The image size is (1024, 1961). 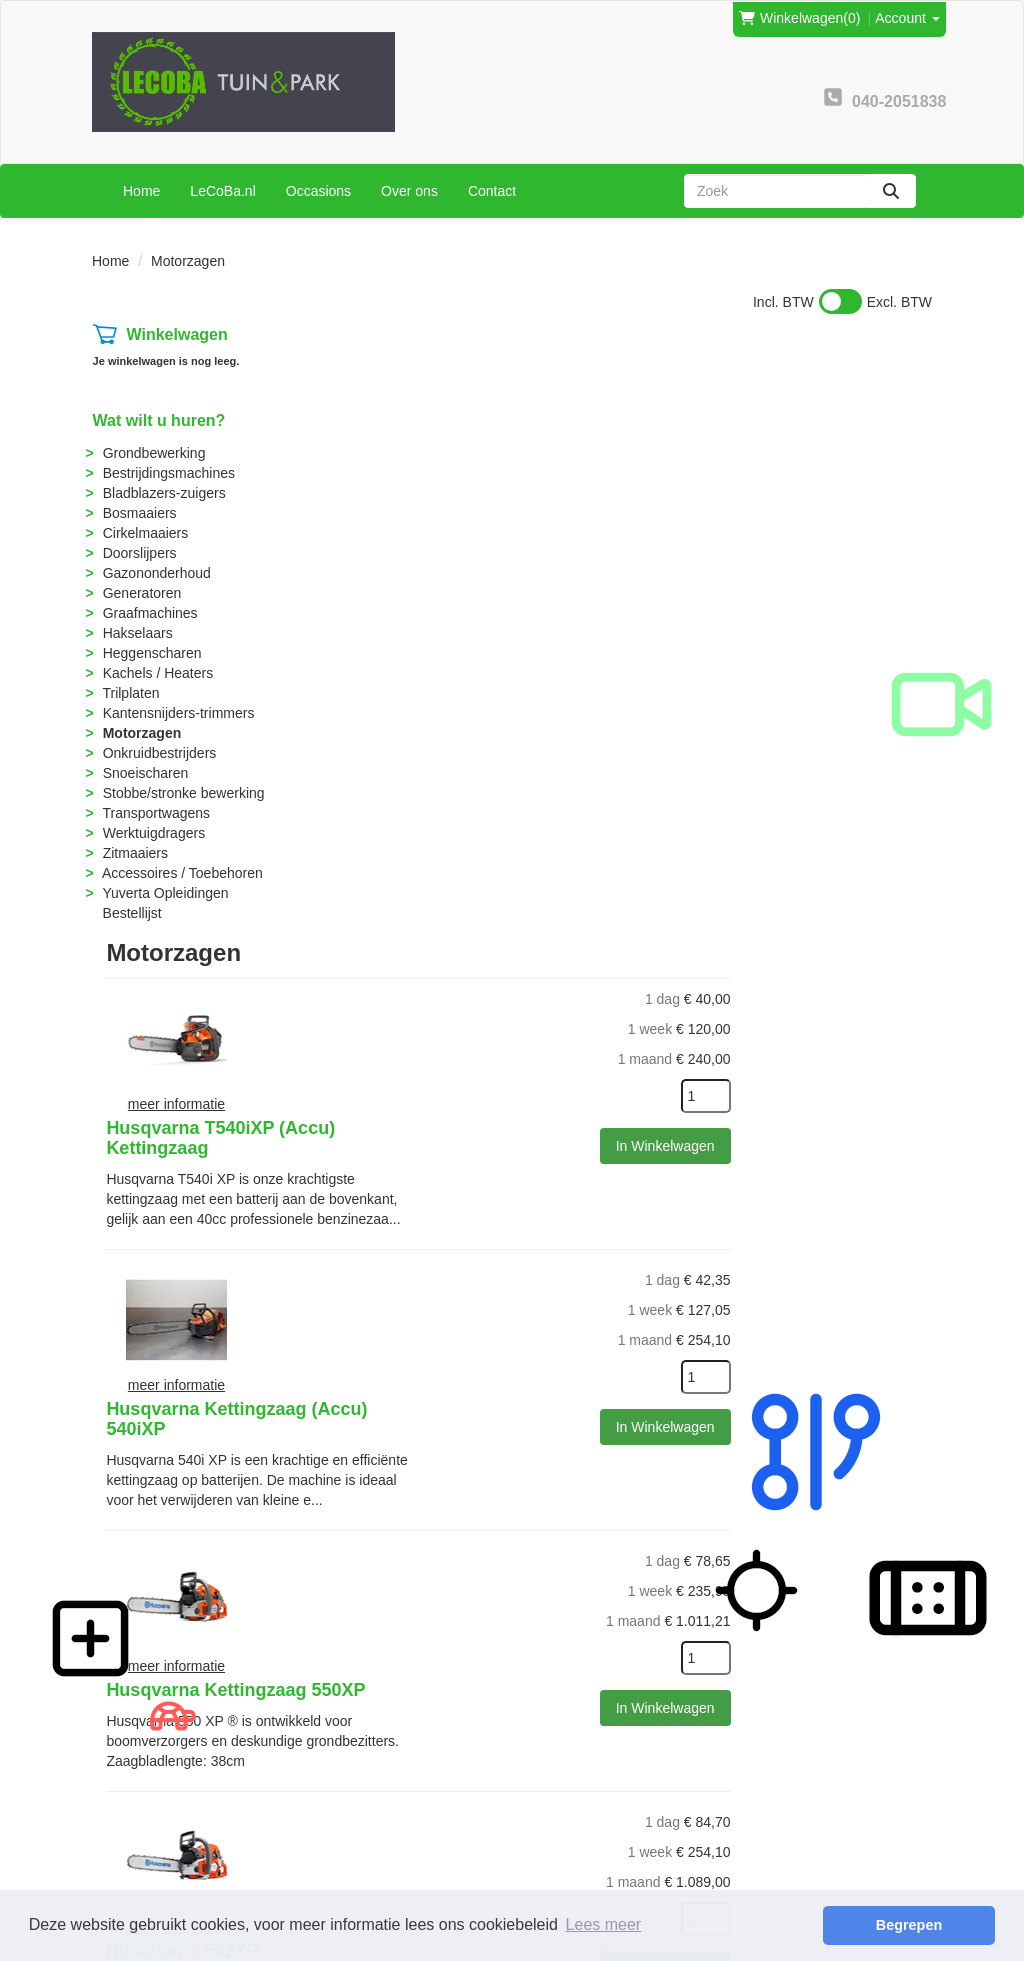 I want to click on add a new item or entry, so click(x=90, y=1638).